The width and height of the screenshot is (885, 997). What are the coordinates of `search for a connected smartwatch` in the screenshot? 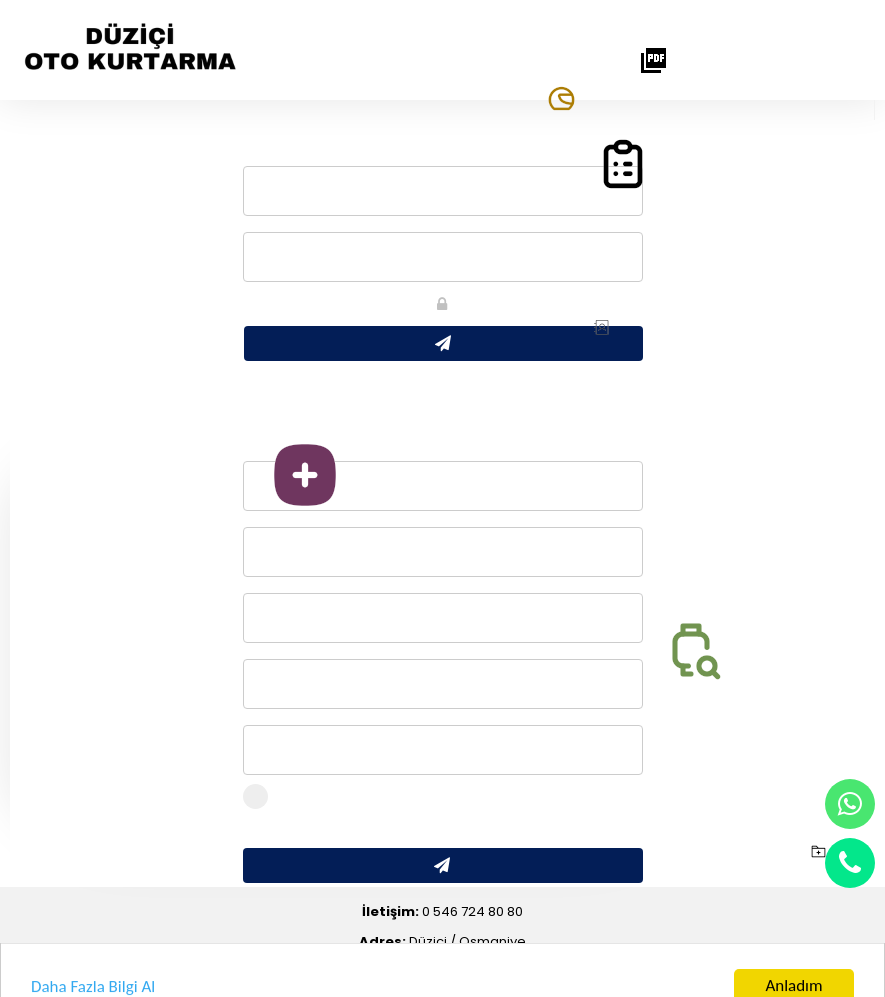 It's located at (691, 650).